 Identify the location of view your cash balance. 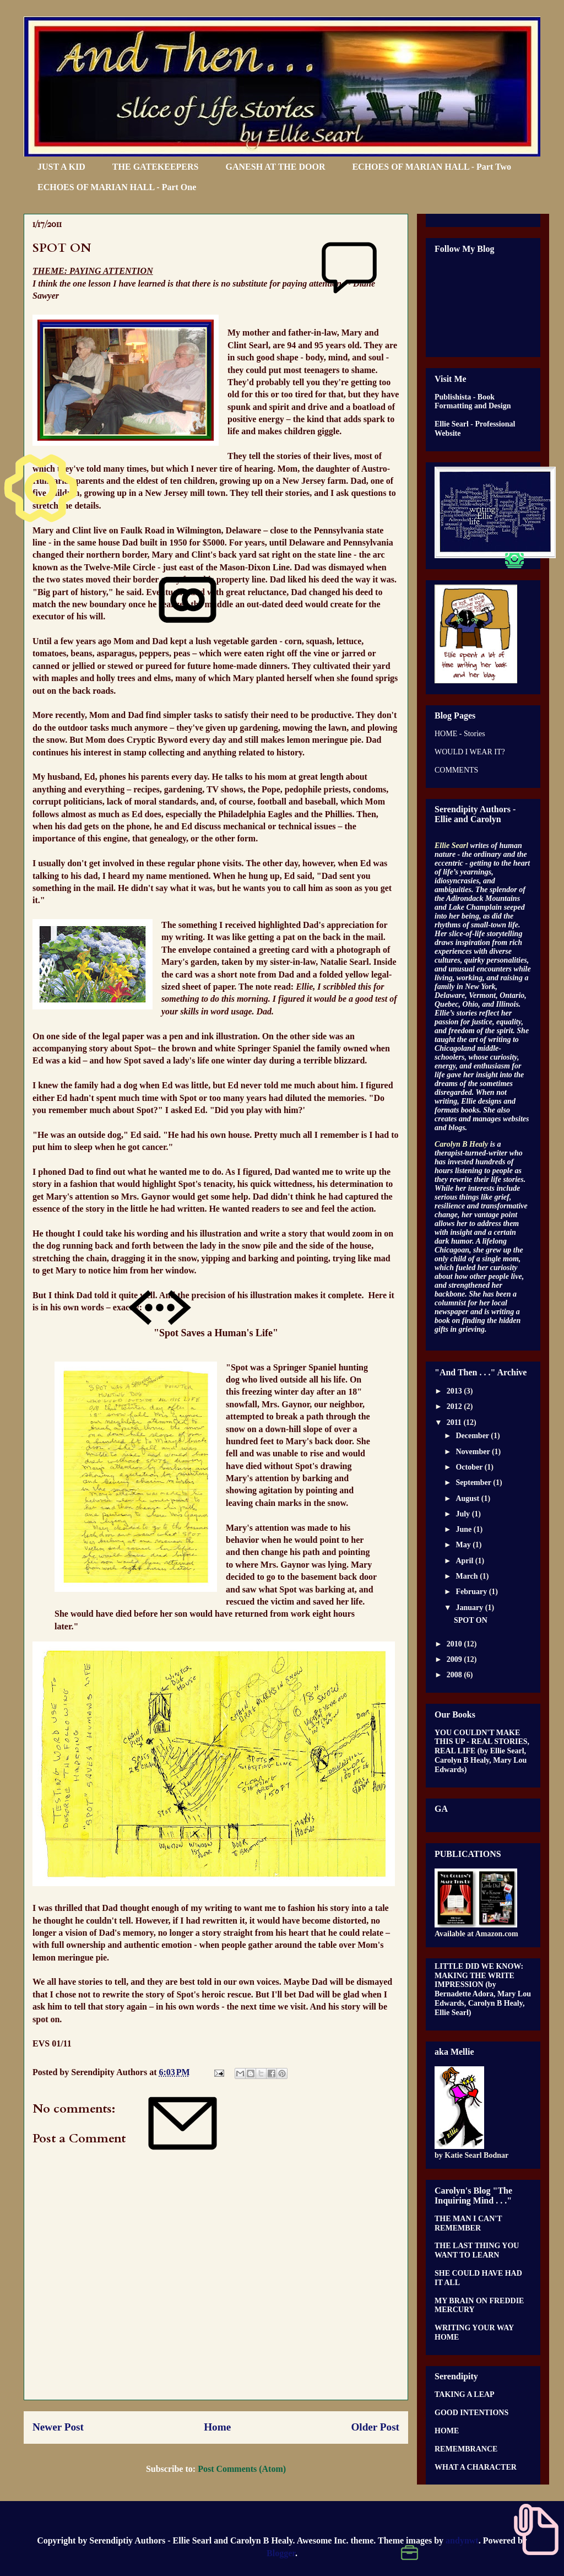
(514, 560).